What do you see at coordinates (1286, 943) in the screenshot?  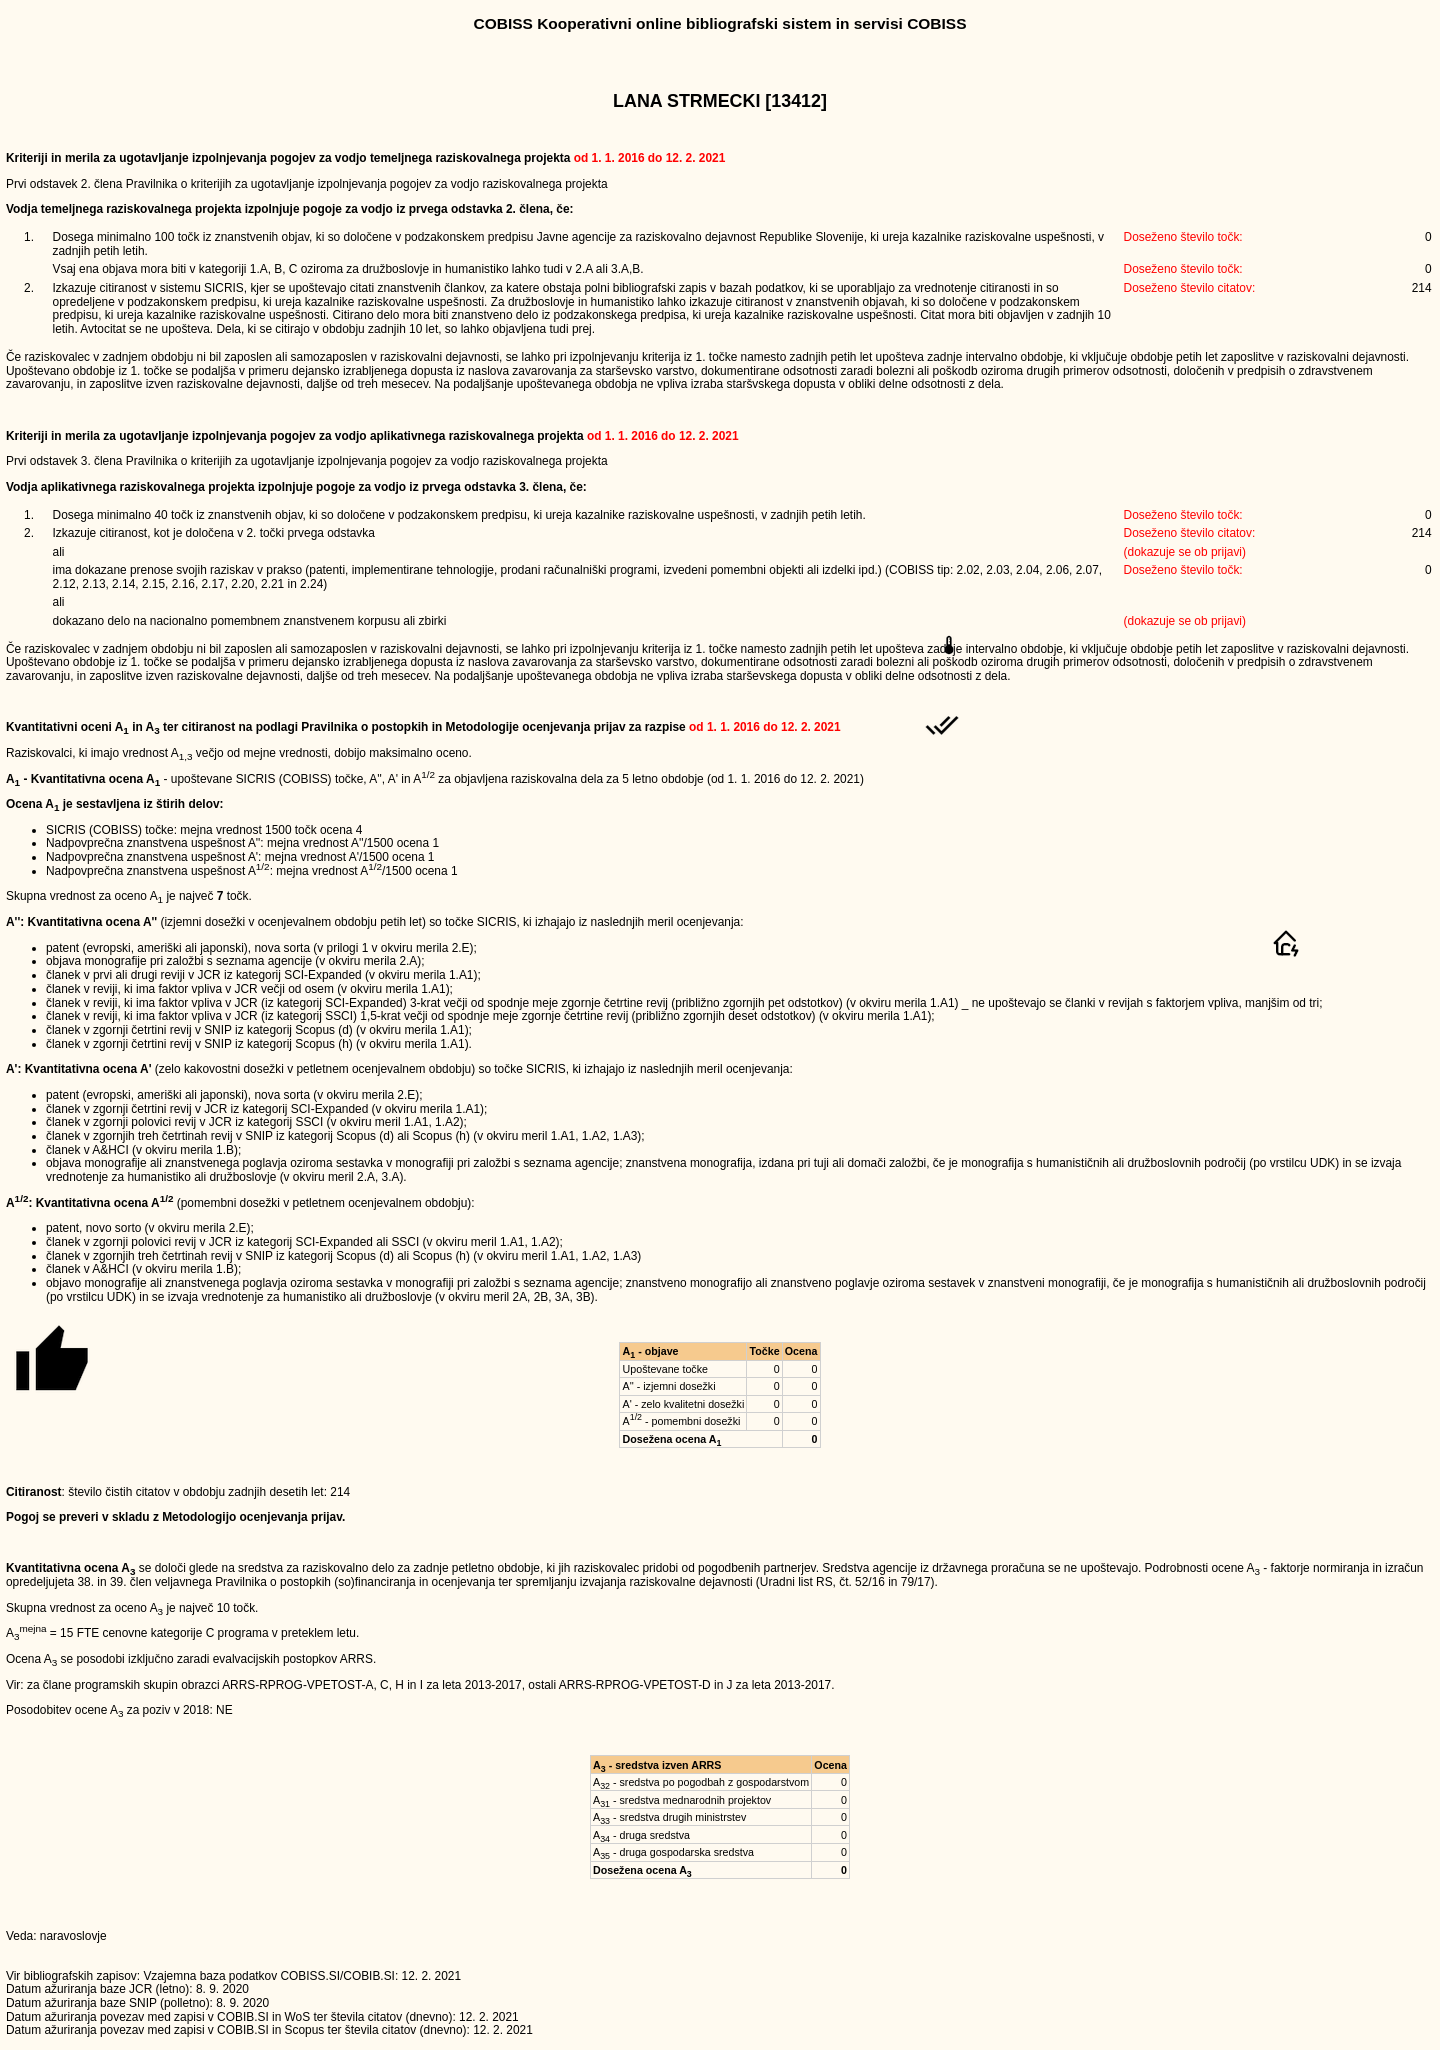 I see `home energy or power settings` at bounding box center [1286, 943].